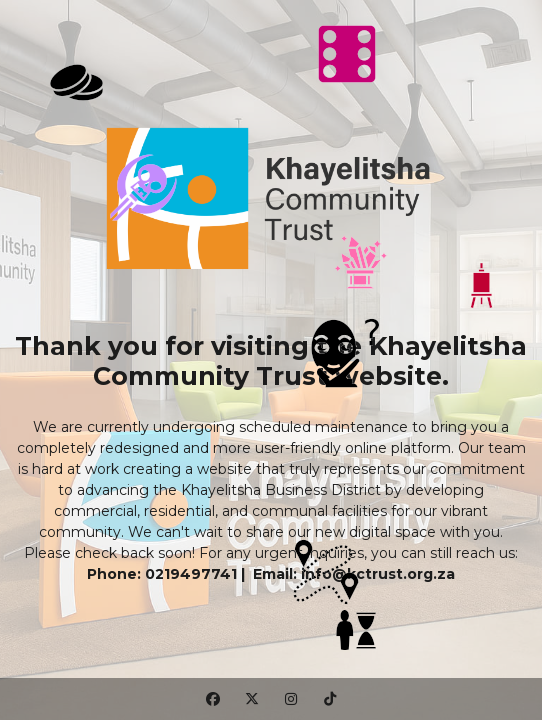 This screenshot has height=720, width=542. What do you see at coordinates (345, 351) in the screenshot?
I see `indicates a thinking or processing state` at bounding box center [345, 351].